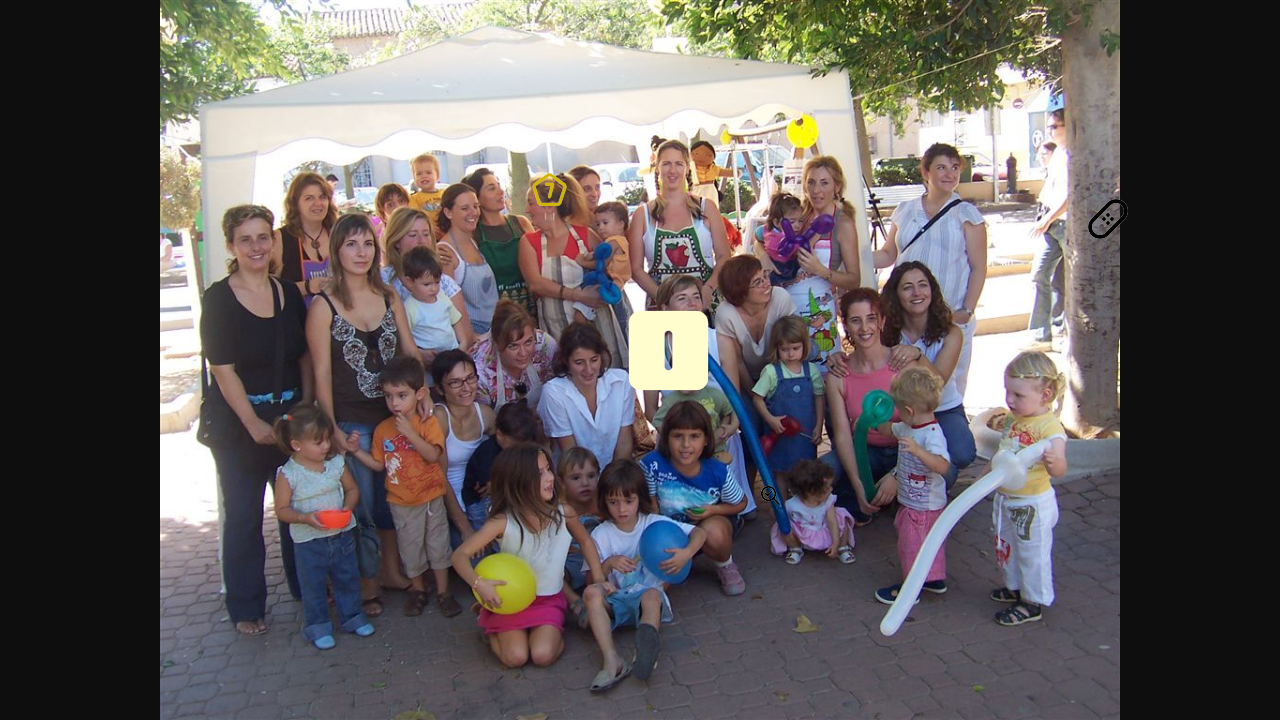 Image resolution: width=1280 pixels, height=720 pixels. Describe the element at coordinates (1108, 219) in the screenshot. I see `access health or medical settings` at that location.